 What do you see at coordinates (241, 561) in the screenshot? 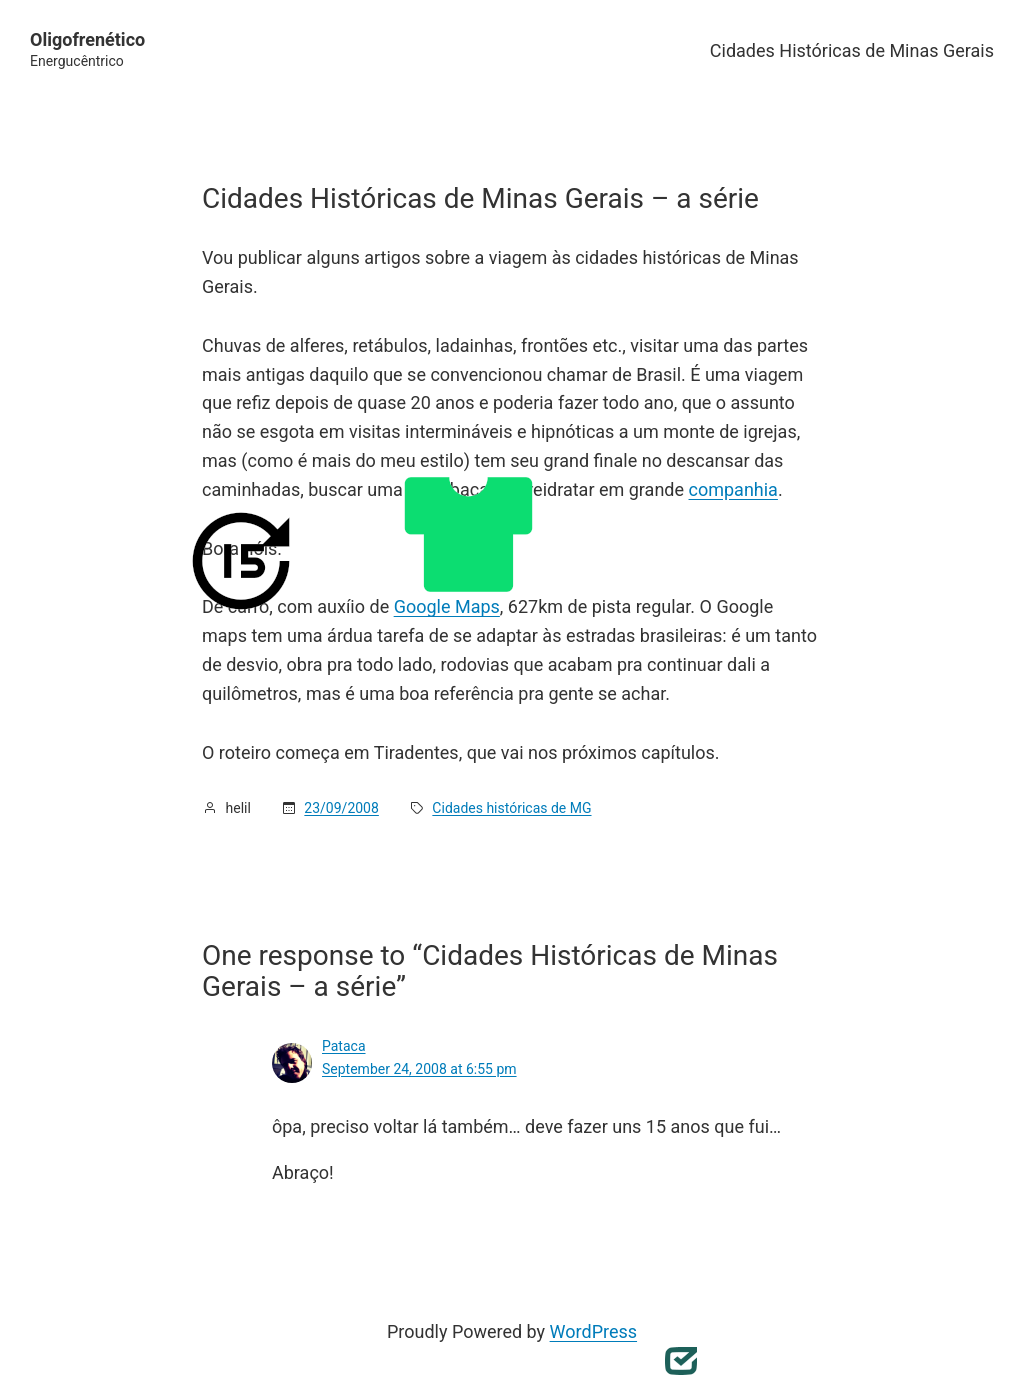
I see `skip forward 15 seconds` at bounding box center [241, 561].